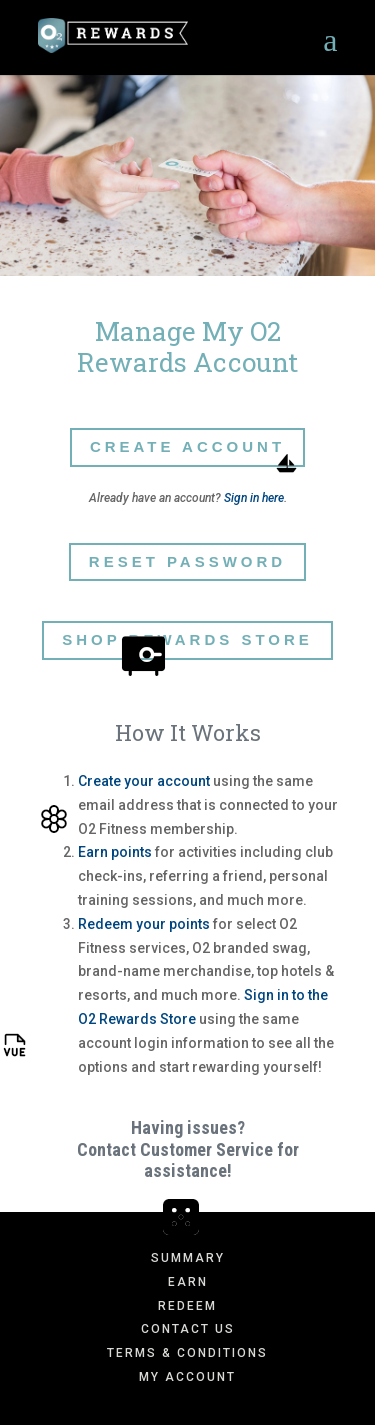 Image resolution: width=375 pixels, height=1425 pixels. I want to click on a Vue.js file in your project, so click(15, 1046).